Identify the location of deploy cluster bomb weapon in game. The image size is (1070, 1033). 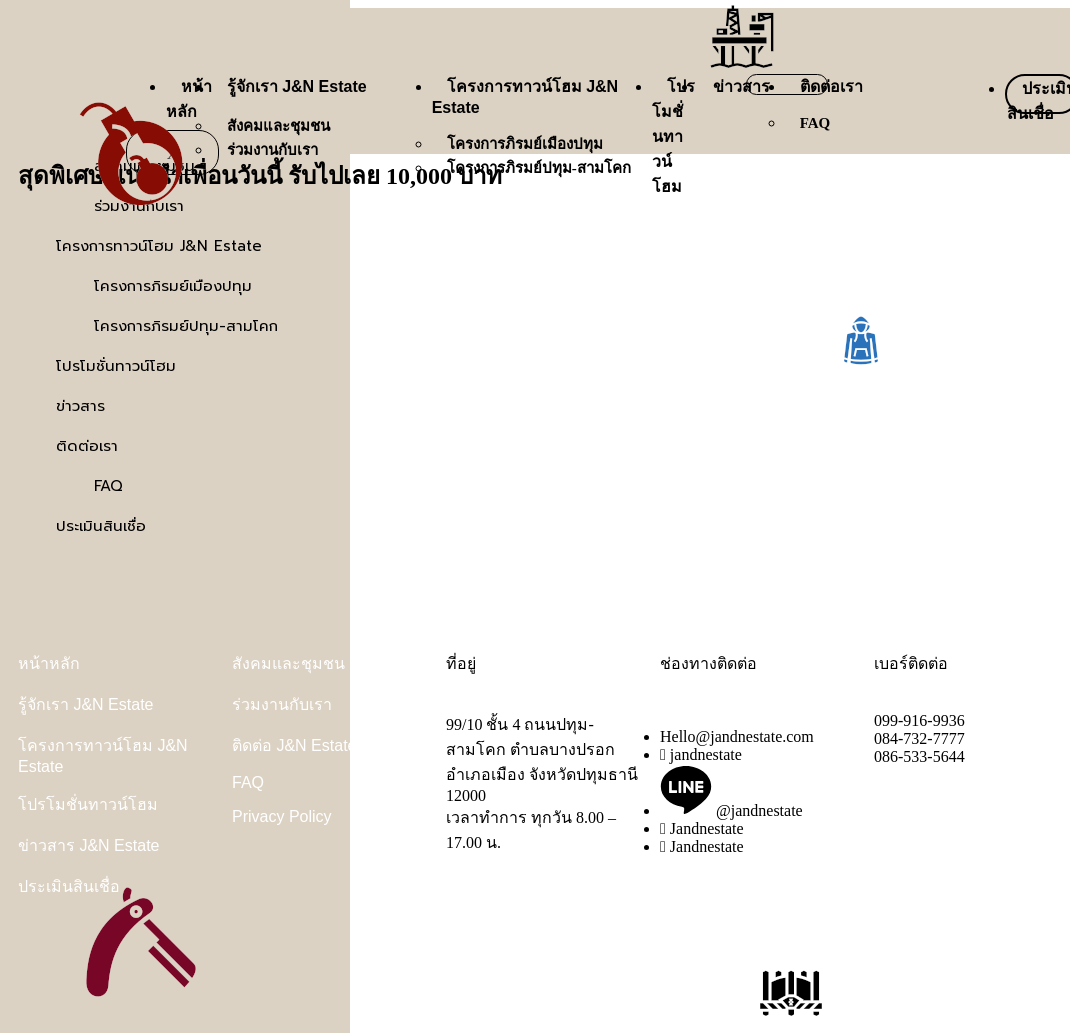
(131, 154).